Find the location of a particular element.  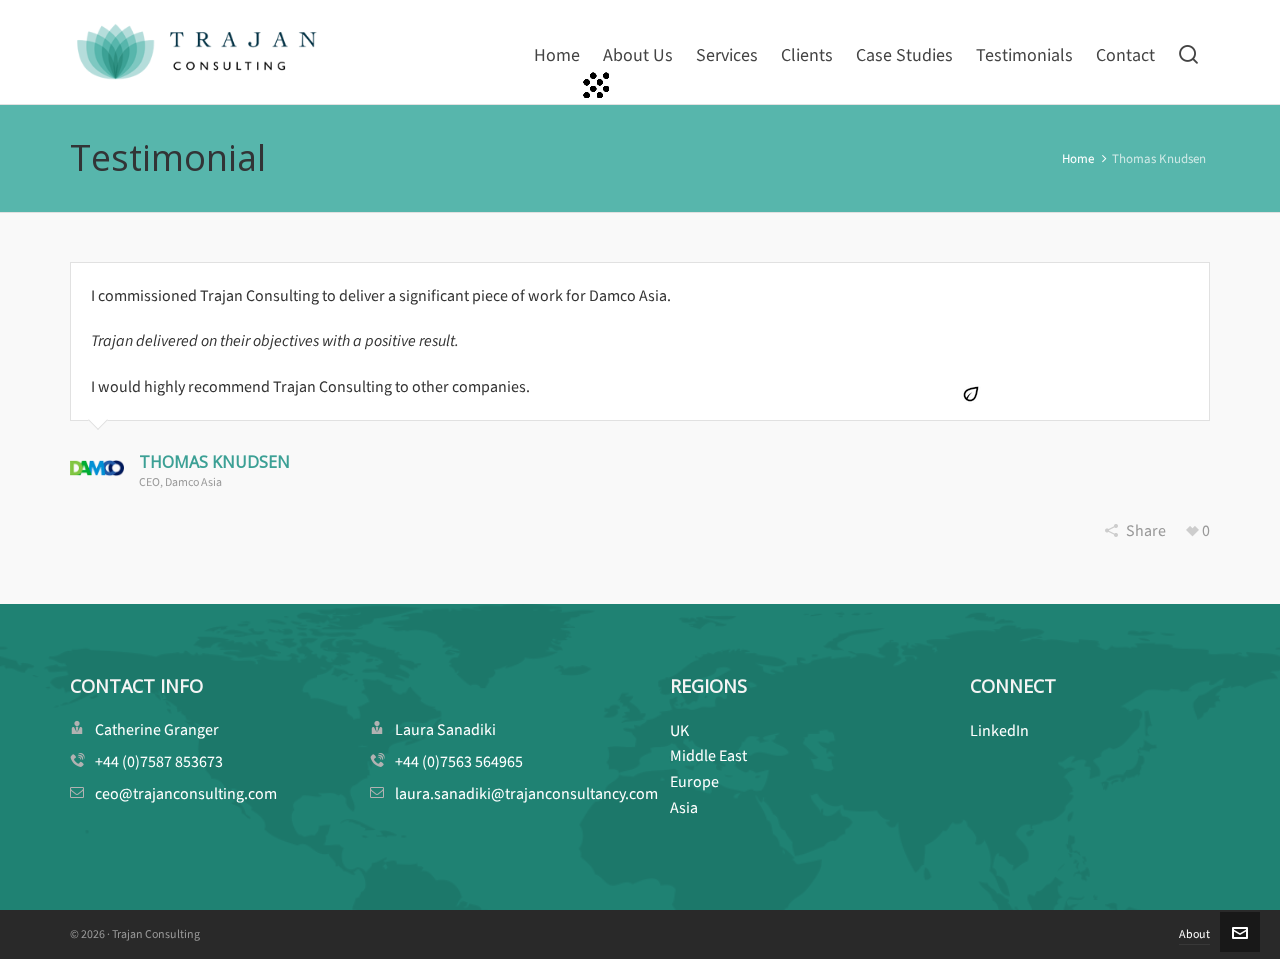

enable eco-friendly or power-saving mode is located at coordinates (971, 394).